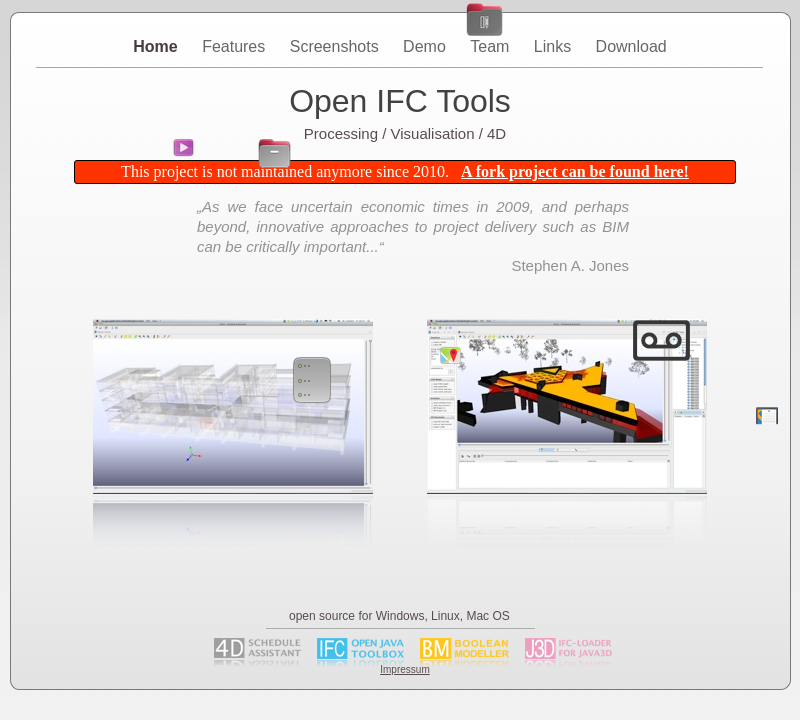 The width and height of the screenshot is (800, 720). Describe the element at coordinates (450, 355) in the screenshot. I see `open gnome maps application` at that location.